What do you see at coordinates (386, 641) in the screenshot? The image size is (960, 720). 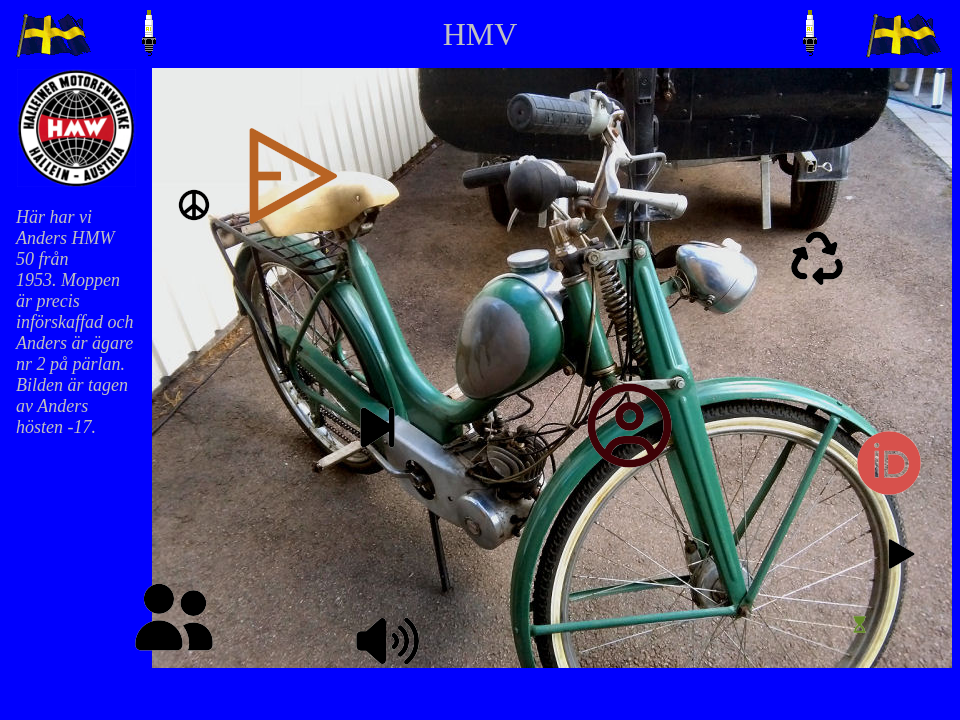 I see `volume is set to high` at bounding box center [386, 641].